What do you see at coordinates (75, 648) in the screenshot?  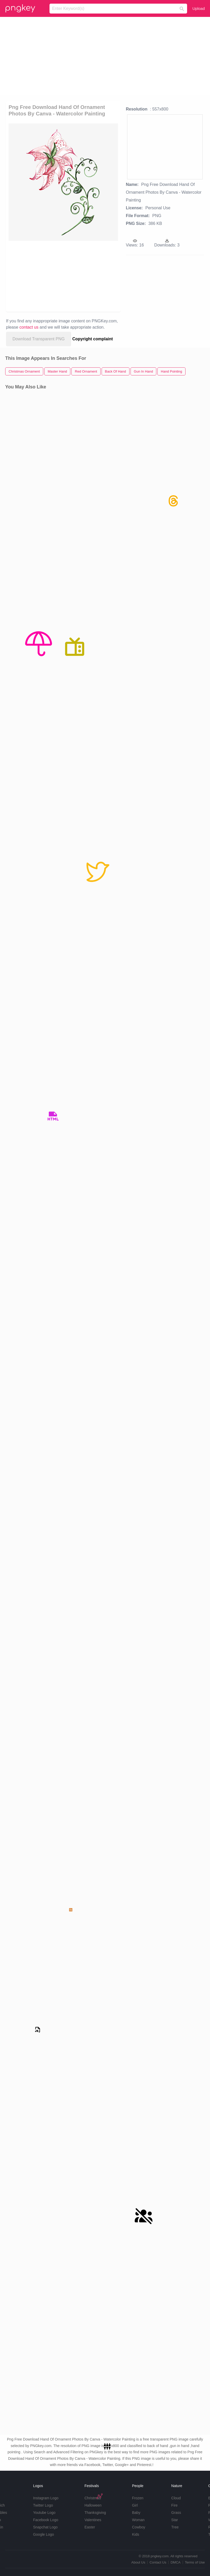 I see `access TV or video streaming services` at bounding box center [75, 648].